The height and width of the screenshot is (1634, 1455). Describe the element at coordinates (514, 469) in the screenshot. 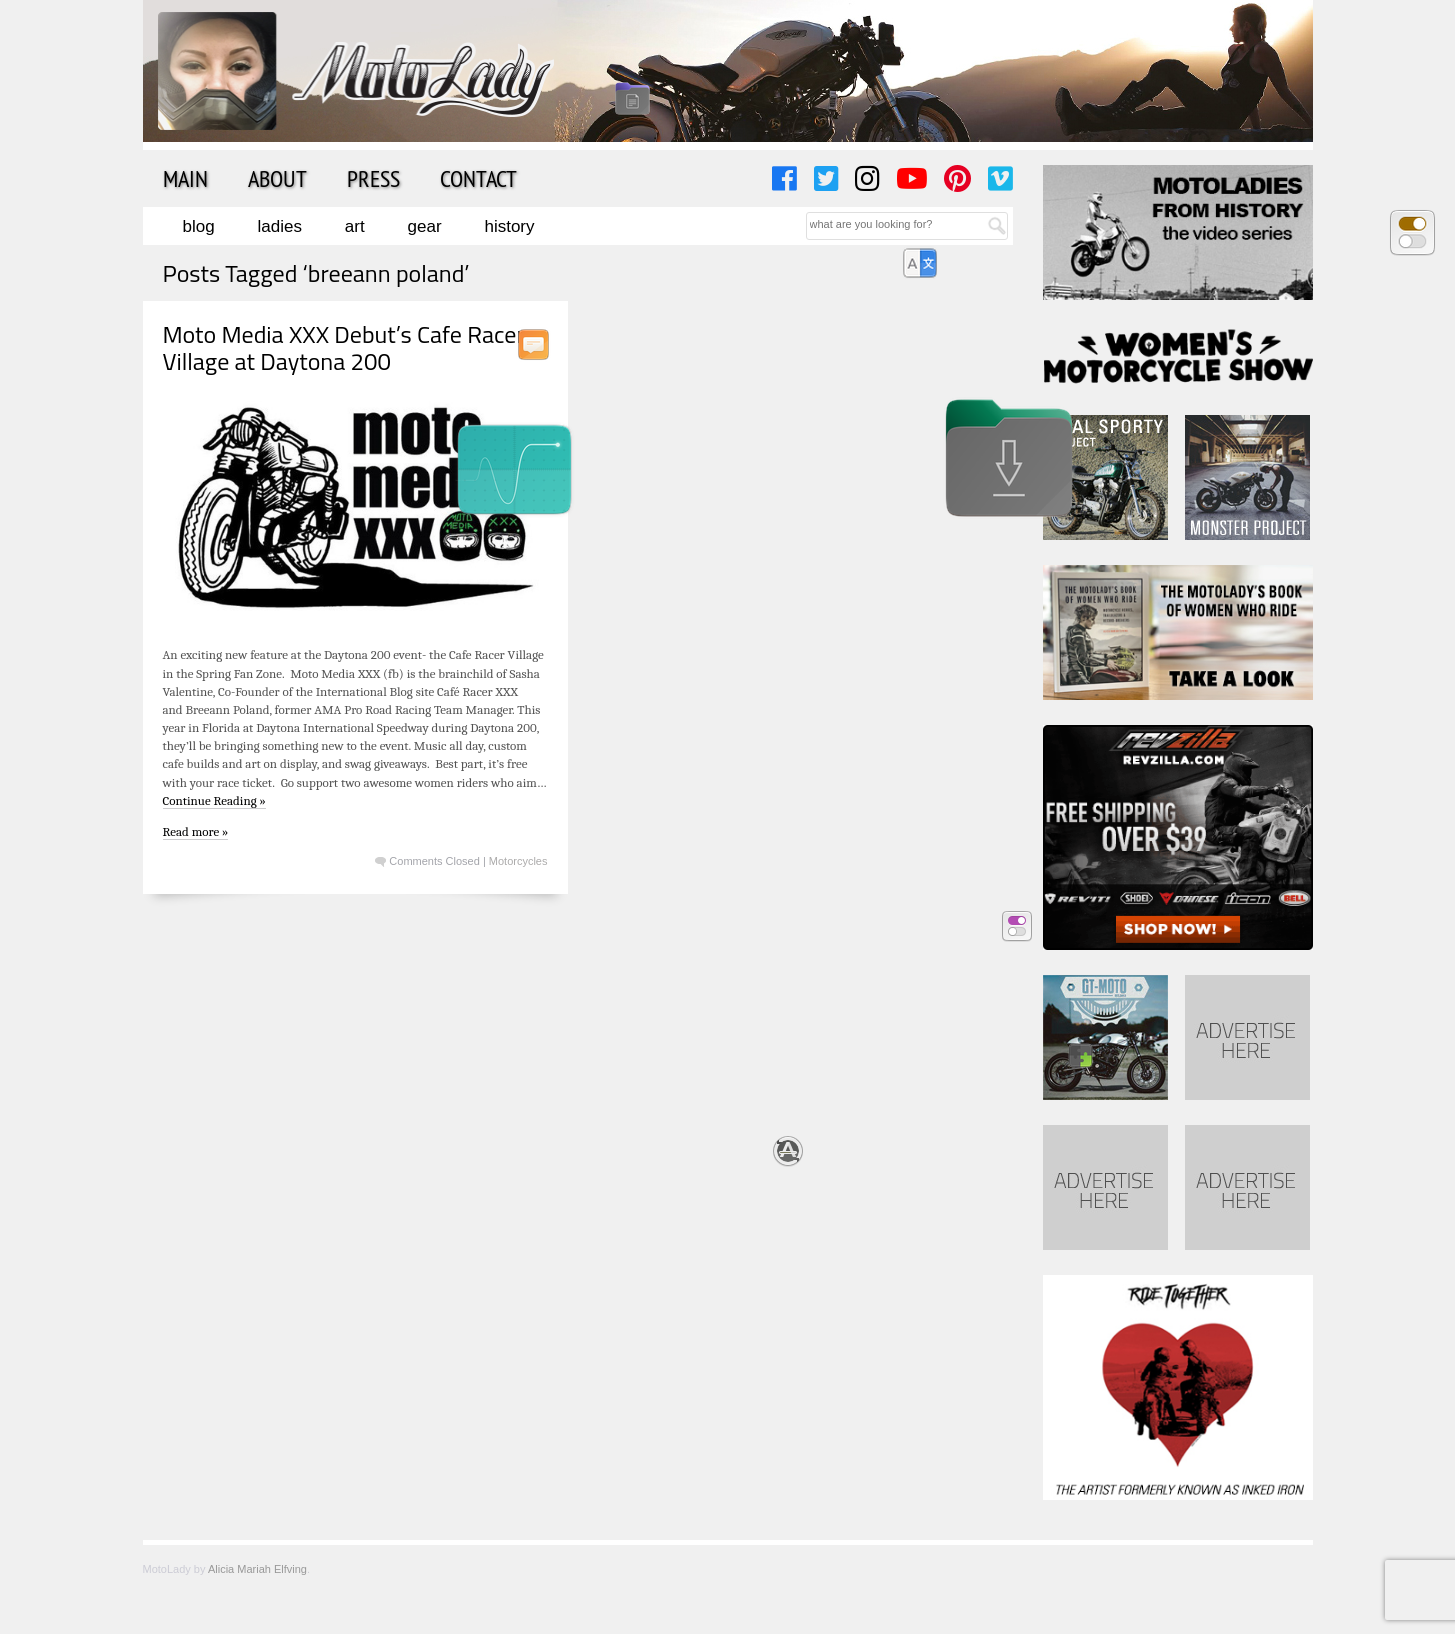

I see `open psensor temperature monitoring app` at that location.